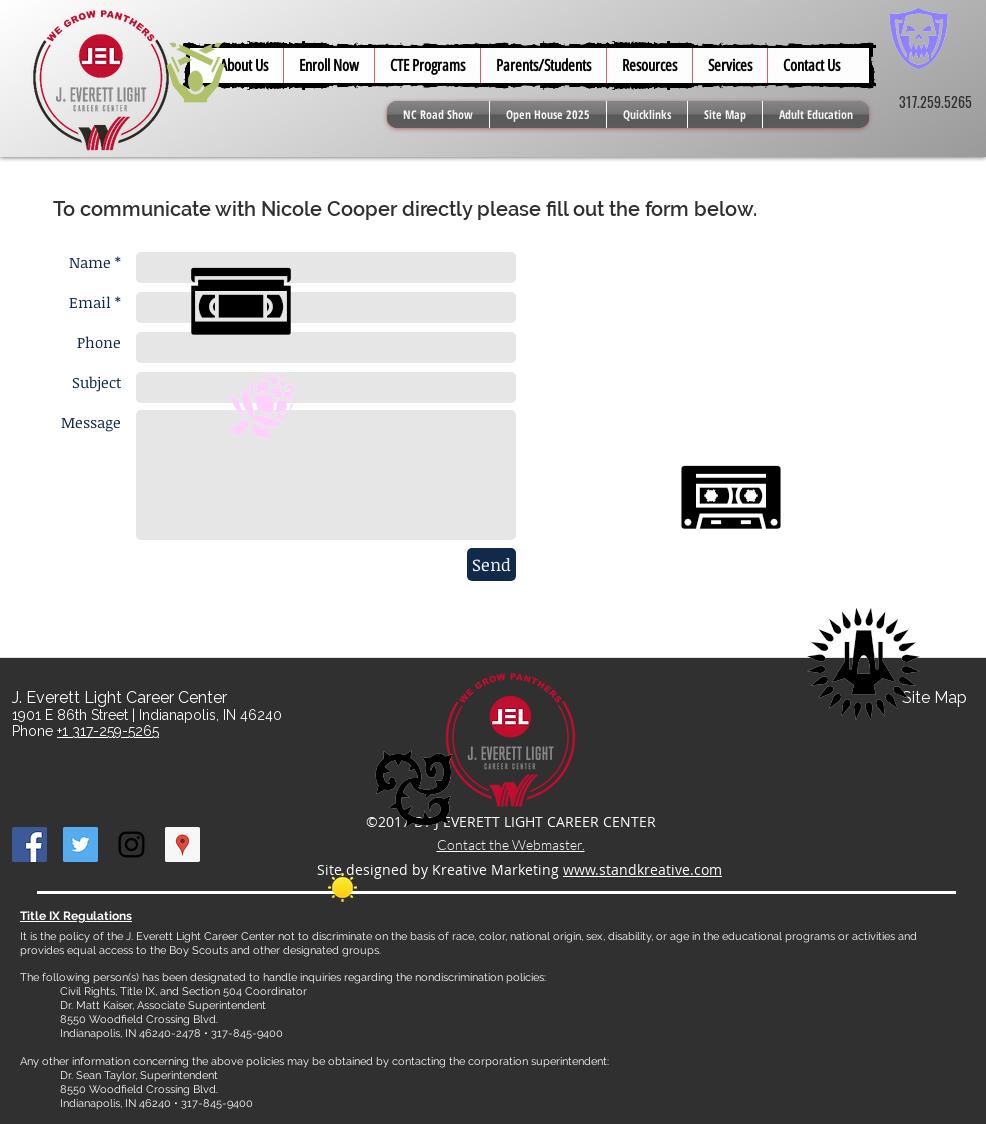 This screenshot has width=986, height=1124. Describe the element at coordinates (863, 664) in the screenshot. I see `indicates a hazardous or dangerous terrain area` at that location.